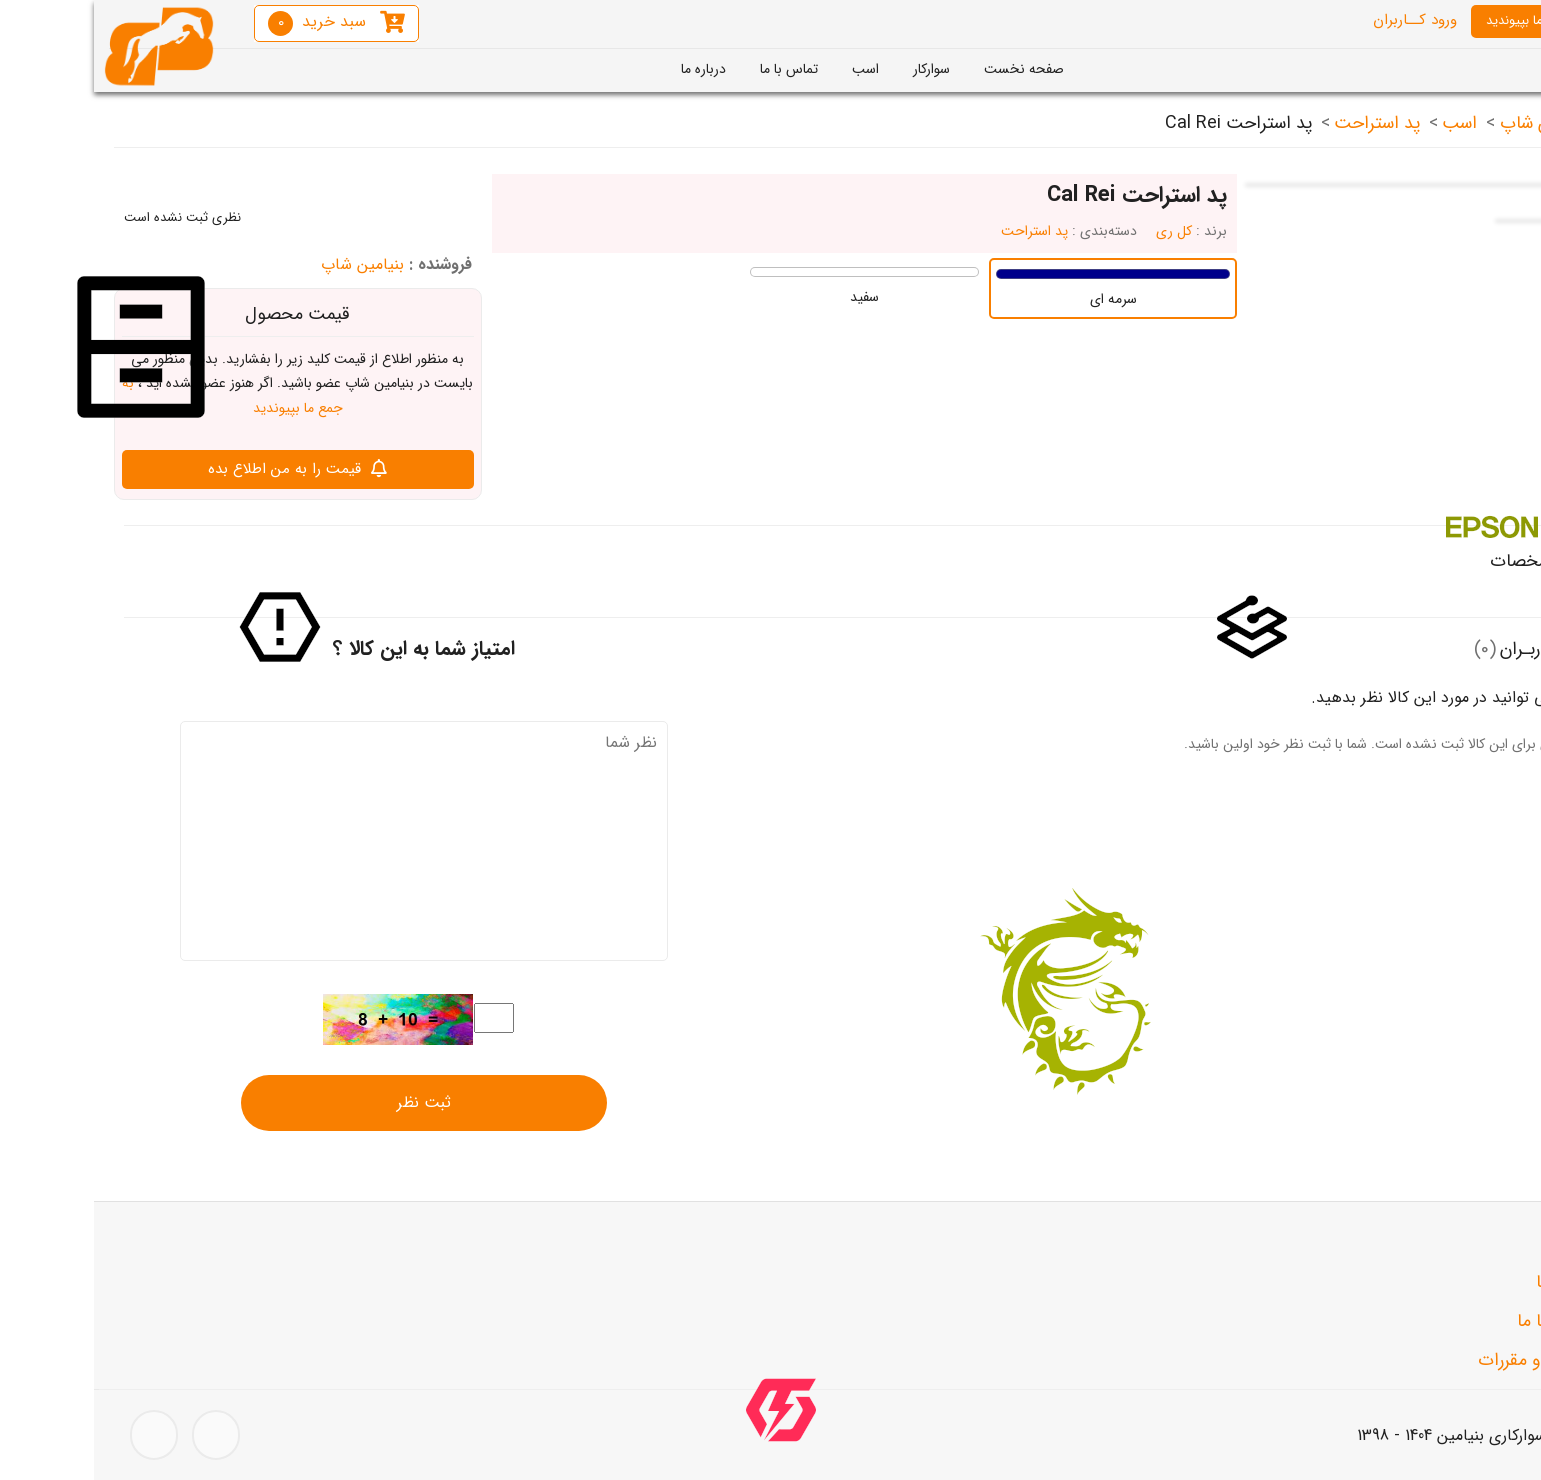 The image size is (1541, 1480). I want to click on access archived files or documents, so click(141, 347).